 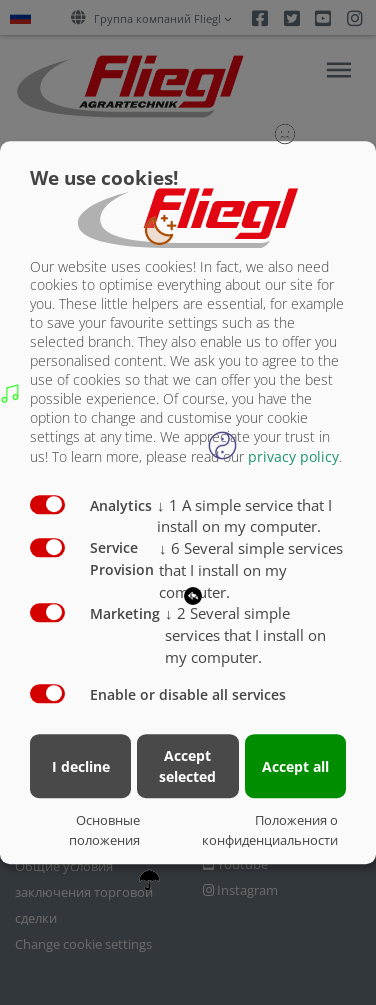 What do you see at coordinates (193, 596) in the screenshot?
I see `undo the last action` at bounding box center [193, 596].